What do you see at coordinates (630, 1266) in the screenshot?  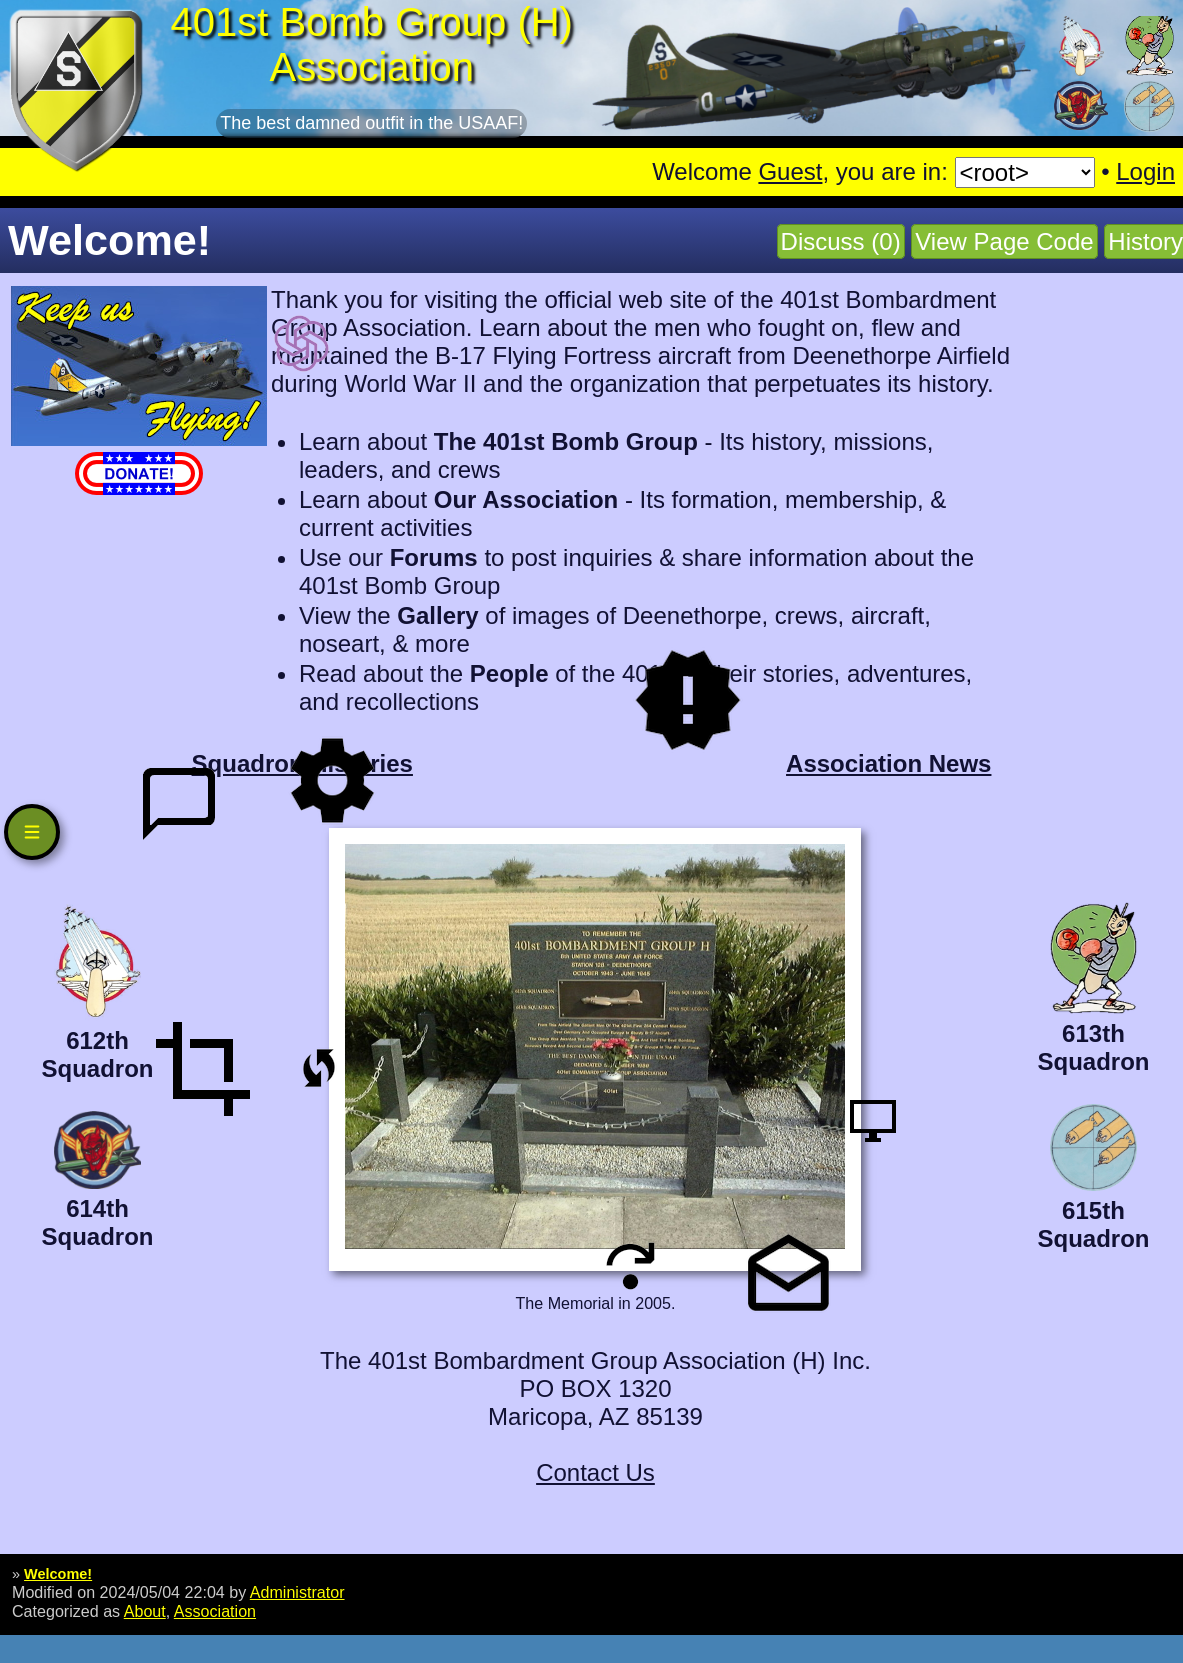 I see `step over the current line while debugging` at bounding box center [630, 1266].